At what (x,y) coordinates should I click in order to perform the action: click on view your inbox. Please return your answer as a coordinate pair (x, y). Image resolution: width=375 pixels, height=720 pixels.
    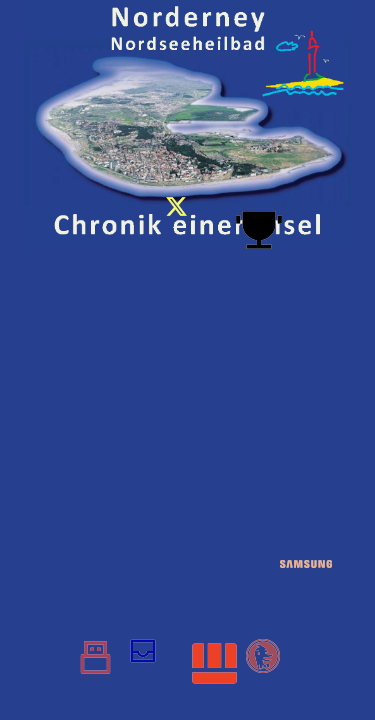
    Looking at the image, I should click on (143, 651).